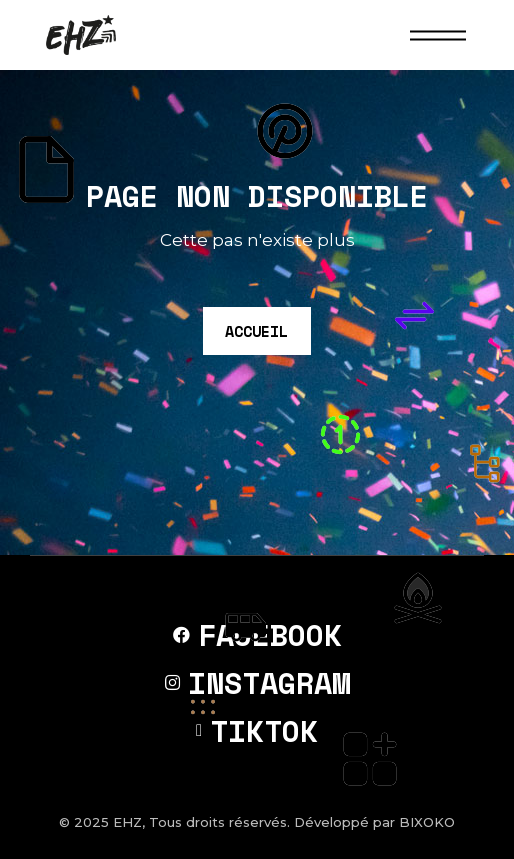 This screenshot has height=859, width=514. What do you see at coordinates (340, 434) in the screenshot?
I see `indicates step one in a multi-step process` at bounding box center [340, 434].